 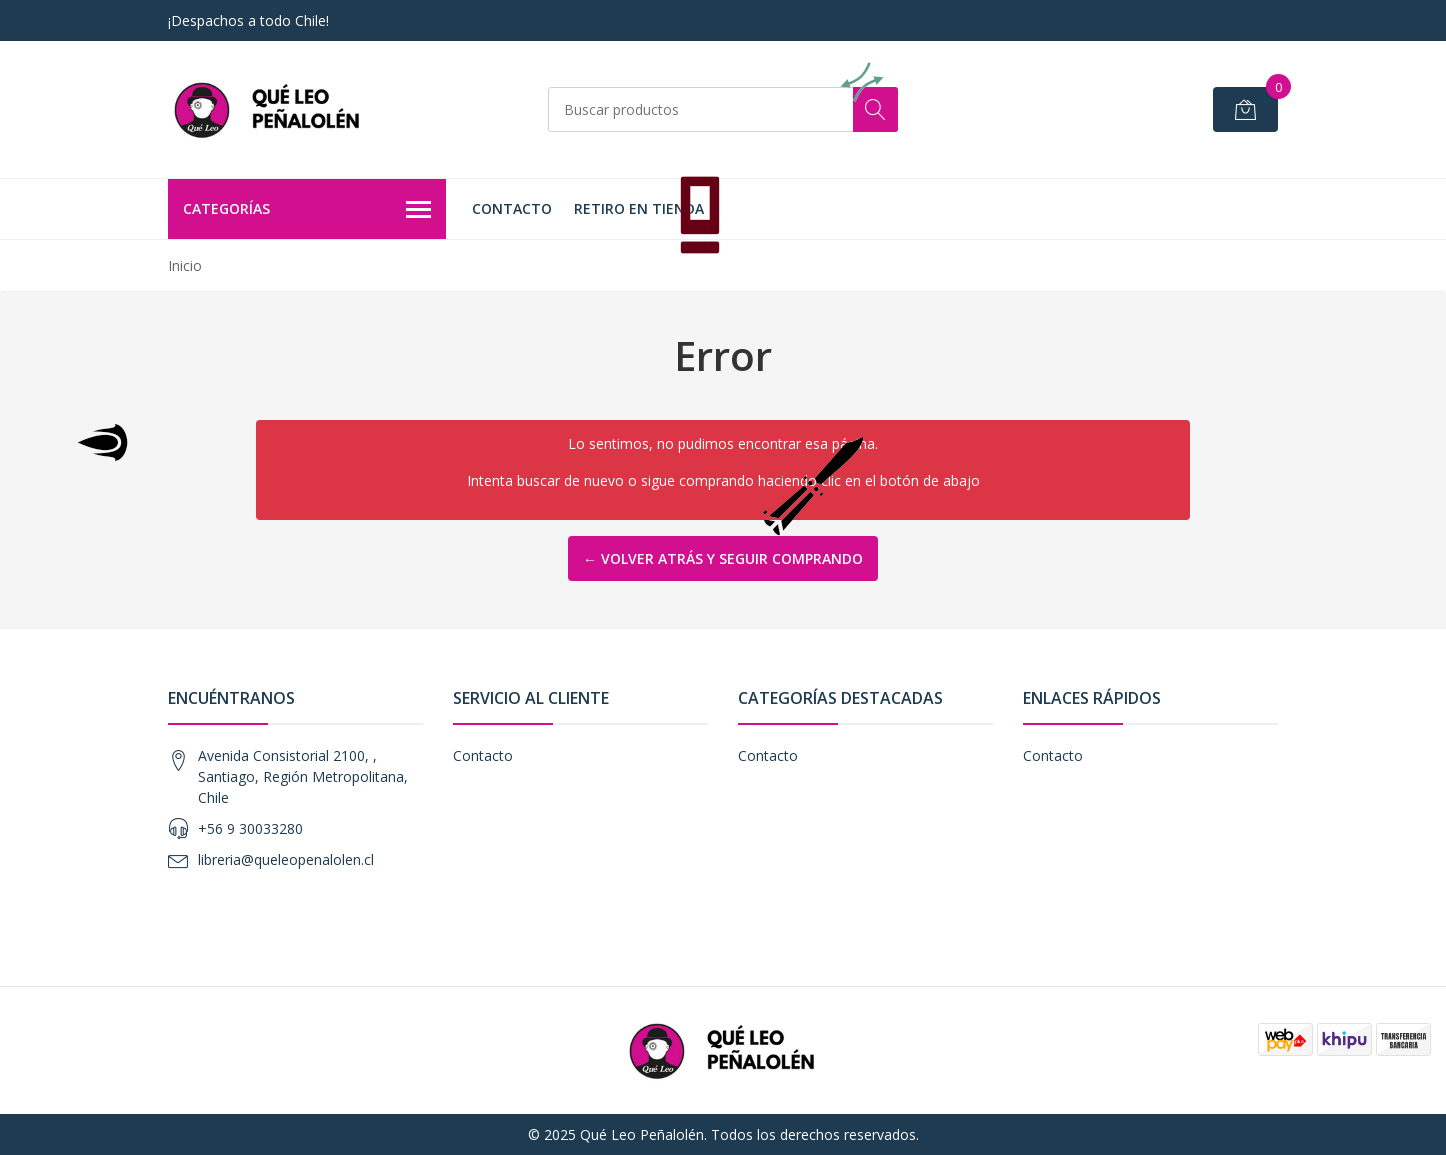 What do you see at coordinates (862, 82) in the screenshot?
I see `indicates avoidance or evasion action in gameplay` at bounding box center [862, 82].